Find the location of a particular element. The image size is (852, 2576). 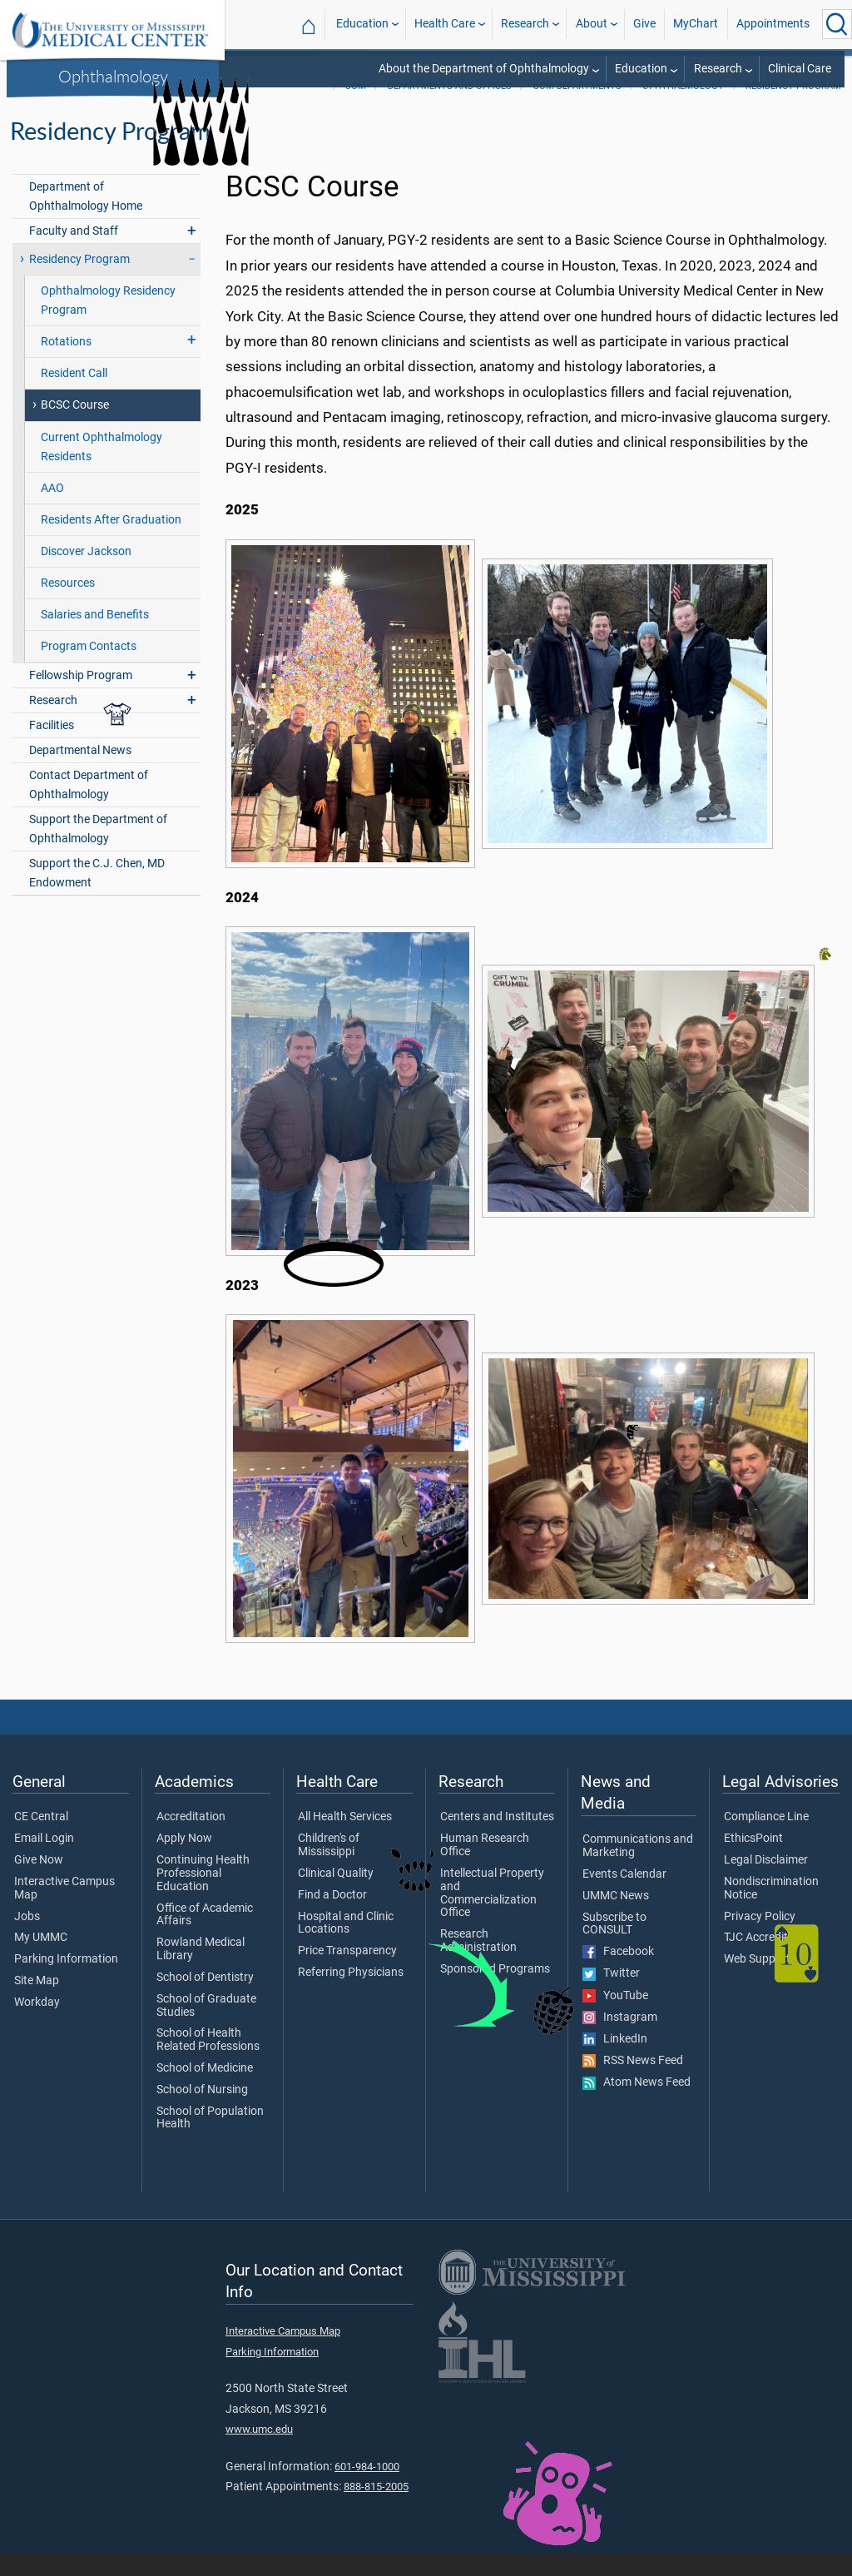

ten of spades playing card is located at coordinates (796, 1953).